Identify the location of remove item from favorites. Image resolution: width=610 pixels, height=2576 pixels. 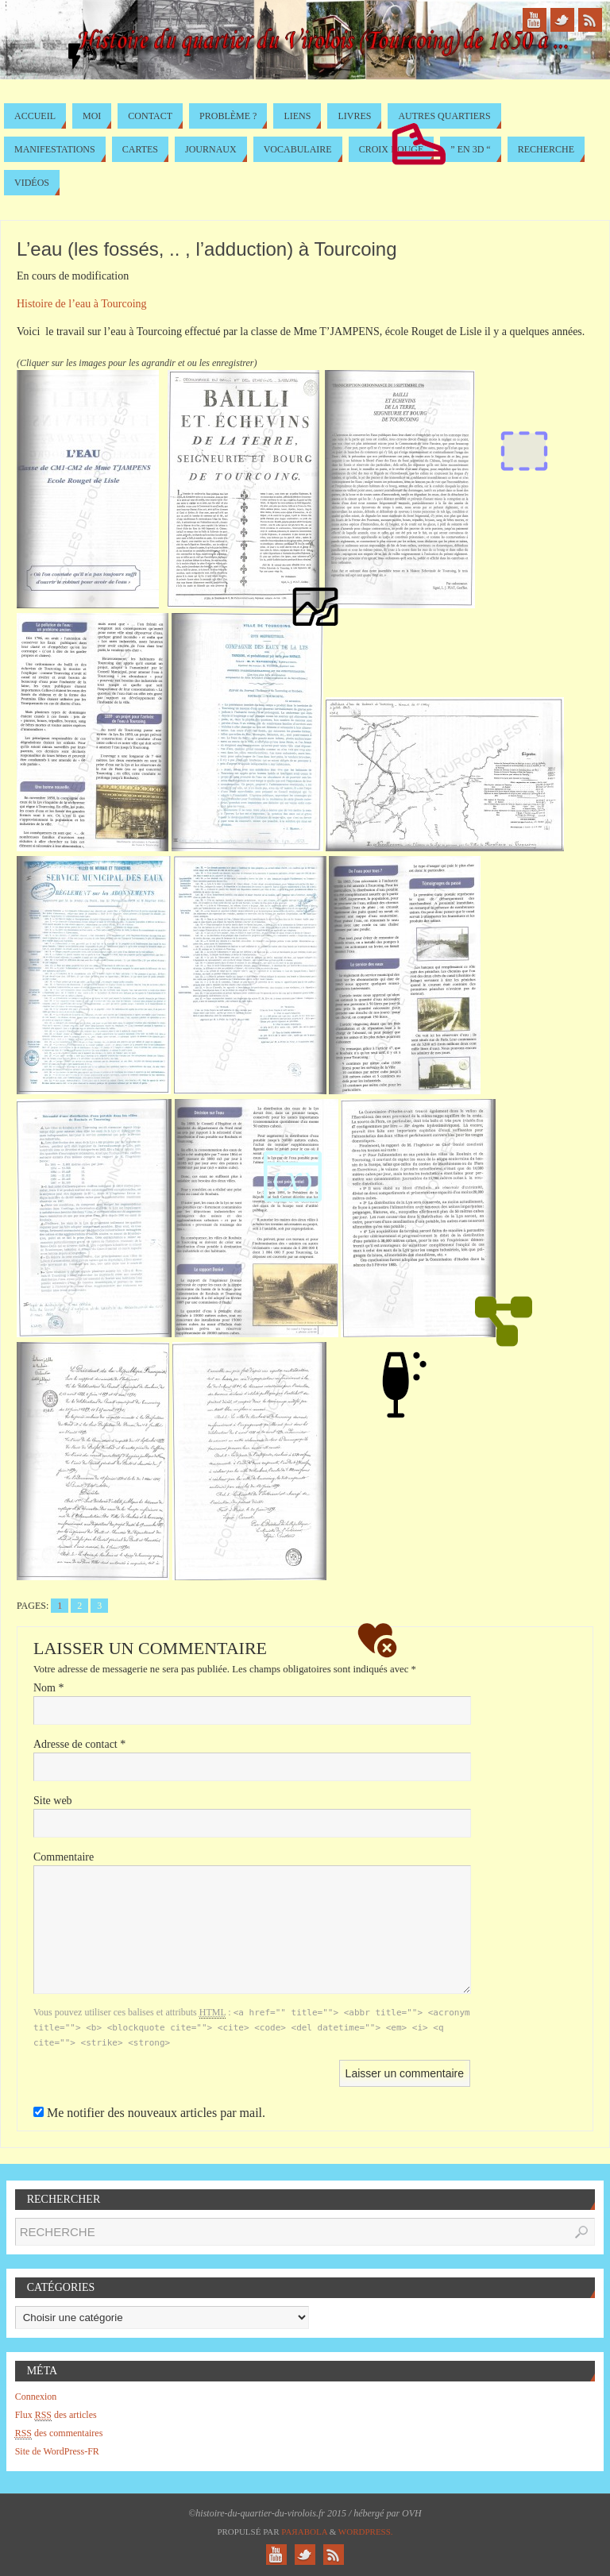
(377, 1638).